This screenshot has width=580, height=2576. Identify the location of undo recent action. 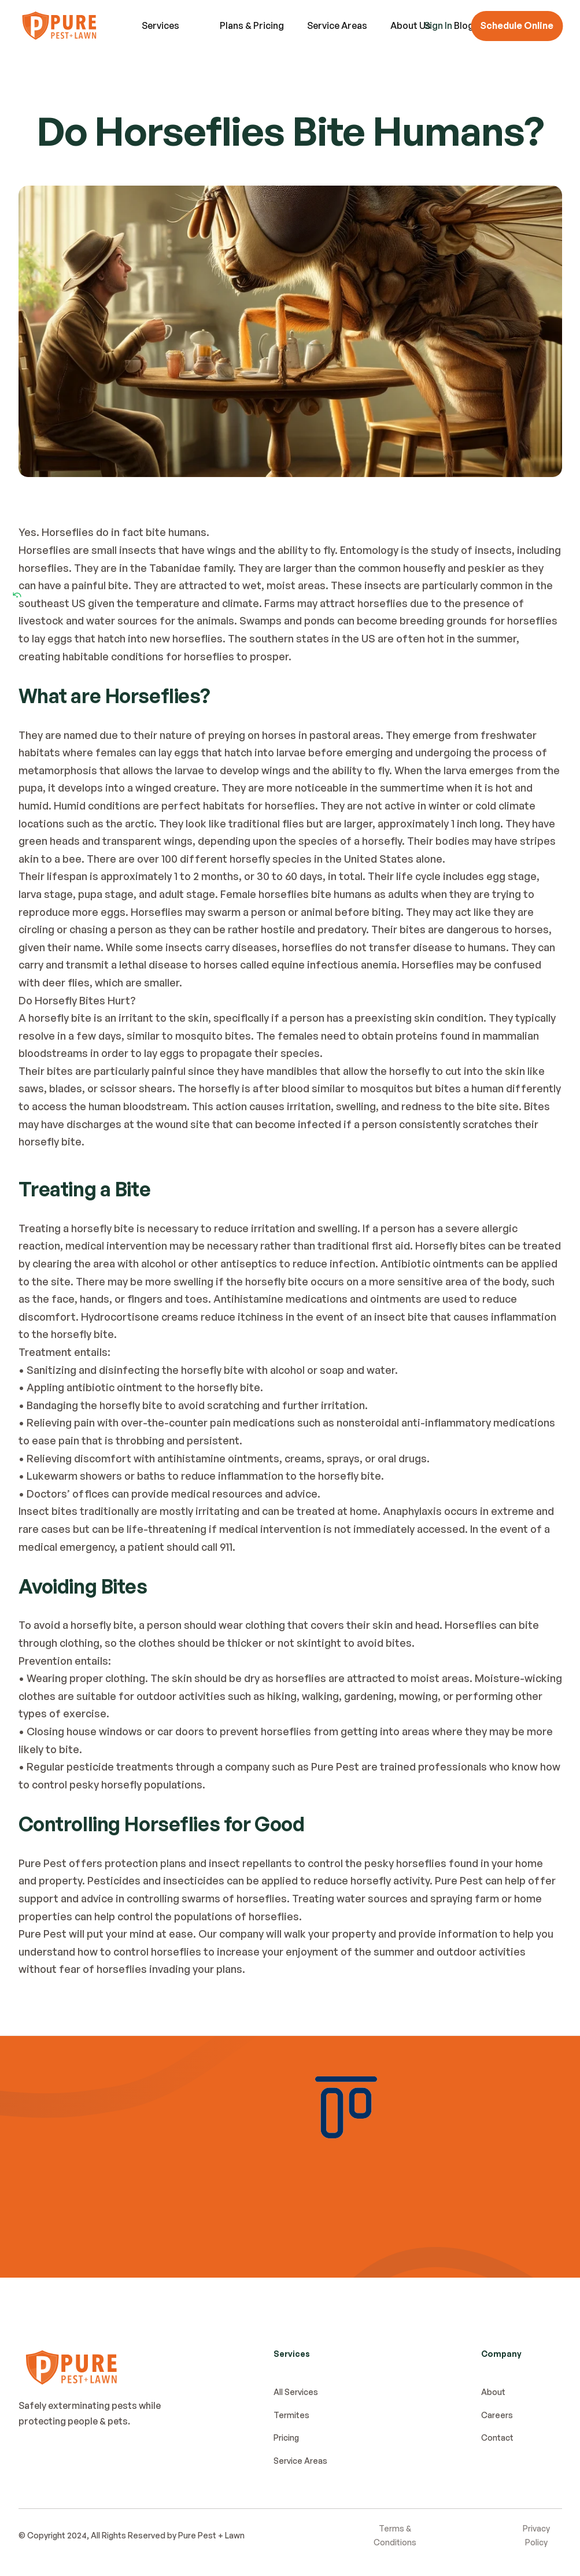
(17, 594).